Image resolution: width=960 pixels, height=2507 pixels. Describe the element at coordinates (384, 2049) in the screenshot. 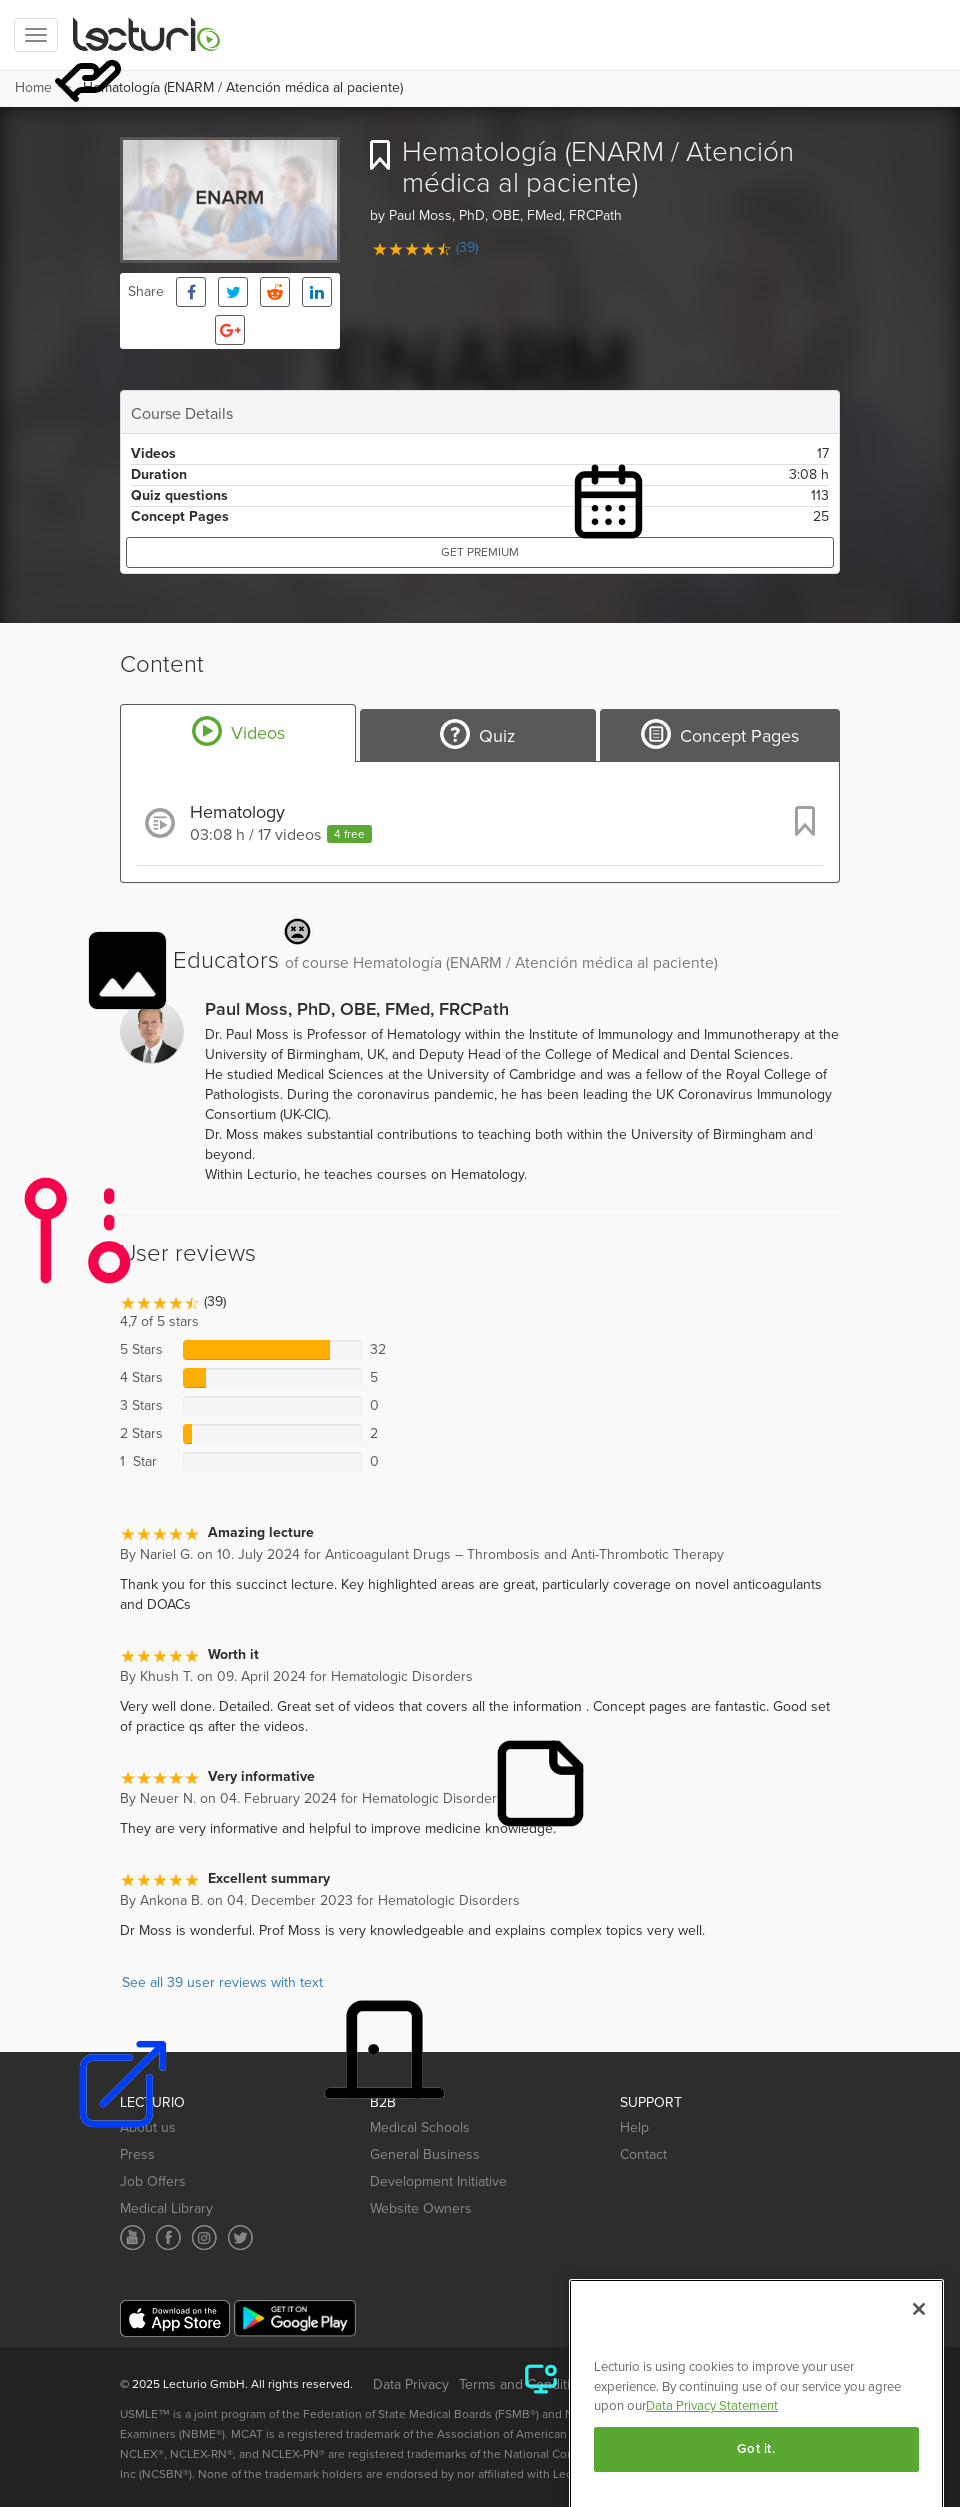

I see `log out or exit the application` at that location.